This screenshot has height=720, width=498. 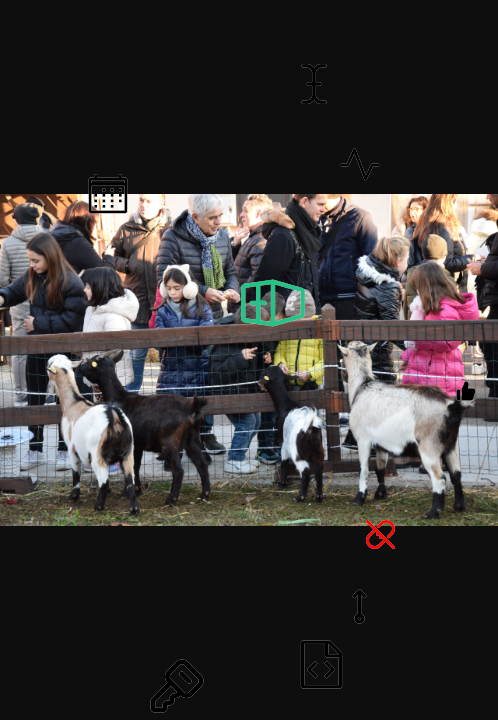 I want to click on access security or authentication settings, so click(x=177, y=686).